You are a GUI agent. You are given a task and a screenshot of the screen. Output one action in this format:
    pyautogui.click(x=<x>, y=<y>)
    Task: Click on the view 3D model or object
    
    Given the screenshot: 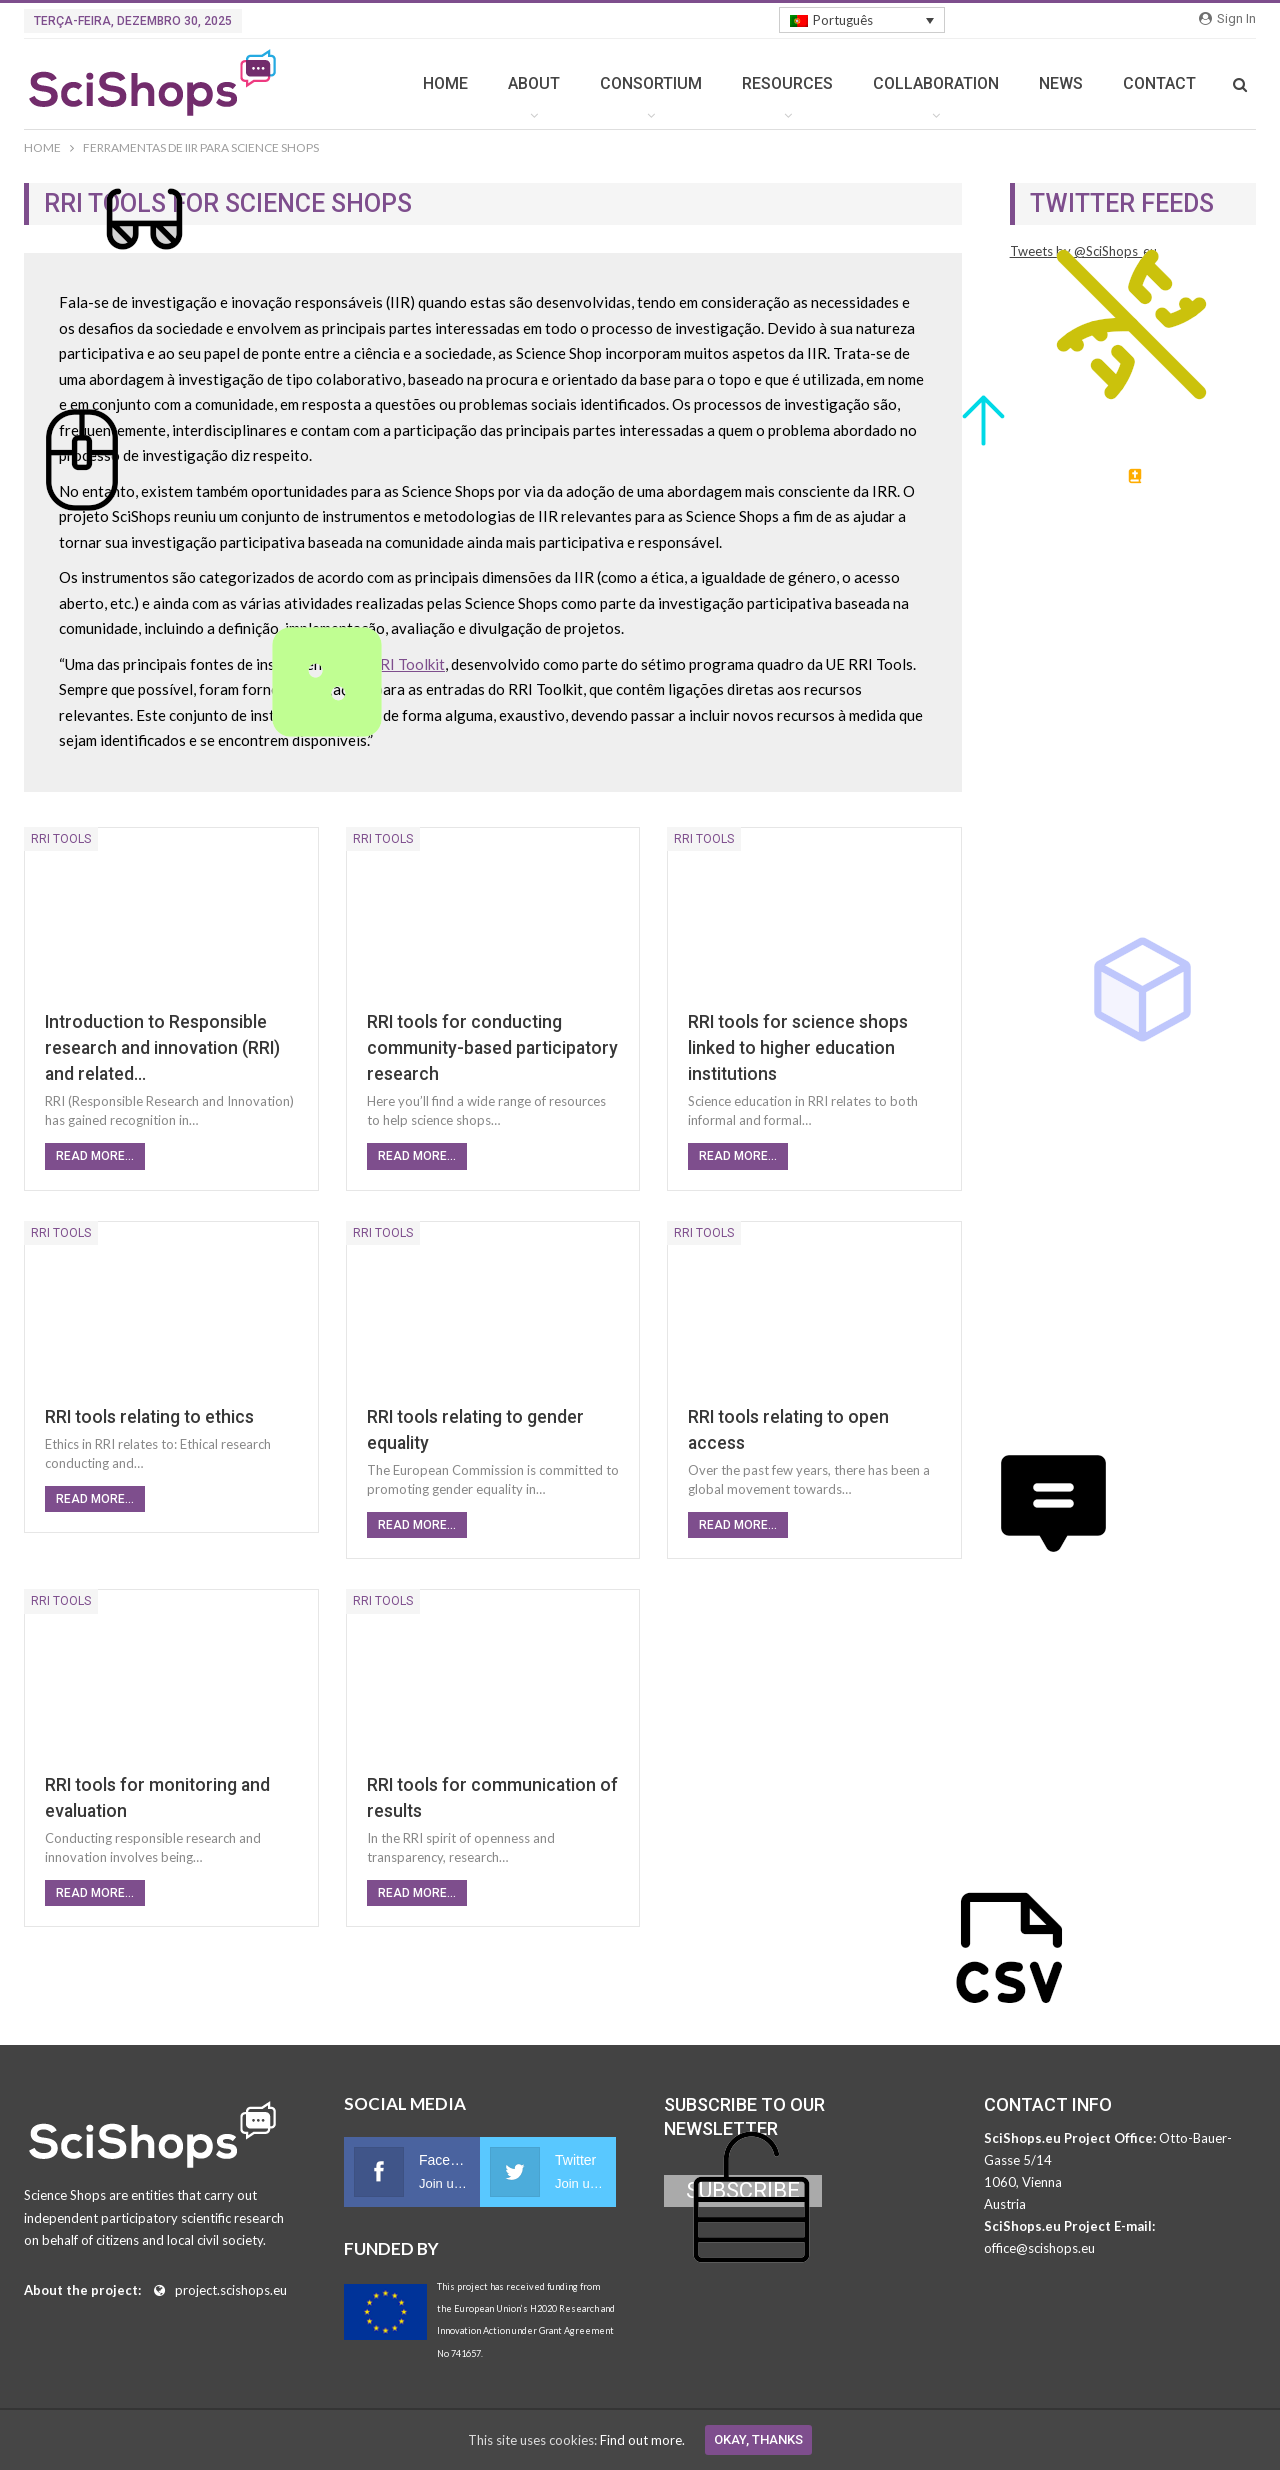 What is the action you would take?
    pyautogui.click(x=1142, y=989)
    